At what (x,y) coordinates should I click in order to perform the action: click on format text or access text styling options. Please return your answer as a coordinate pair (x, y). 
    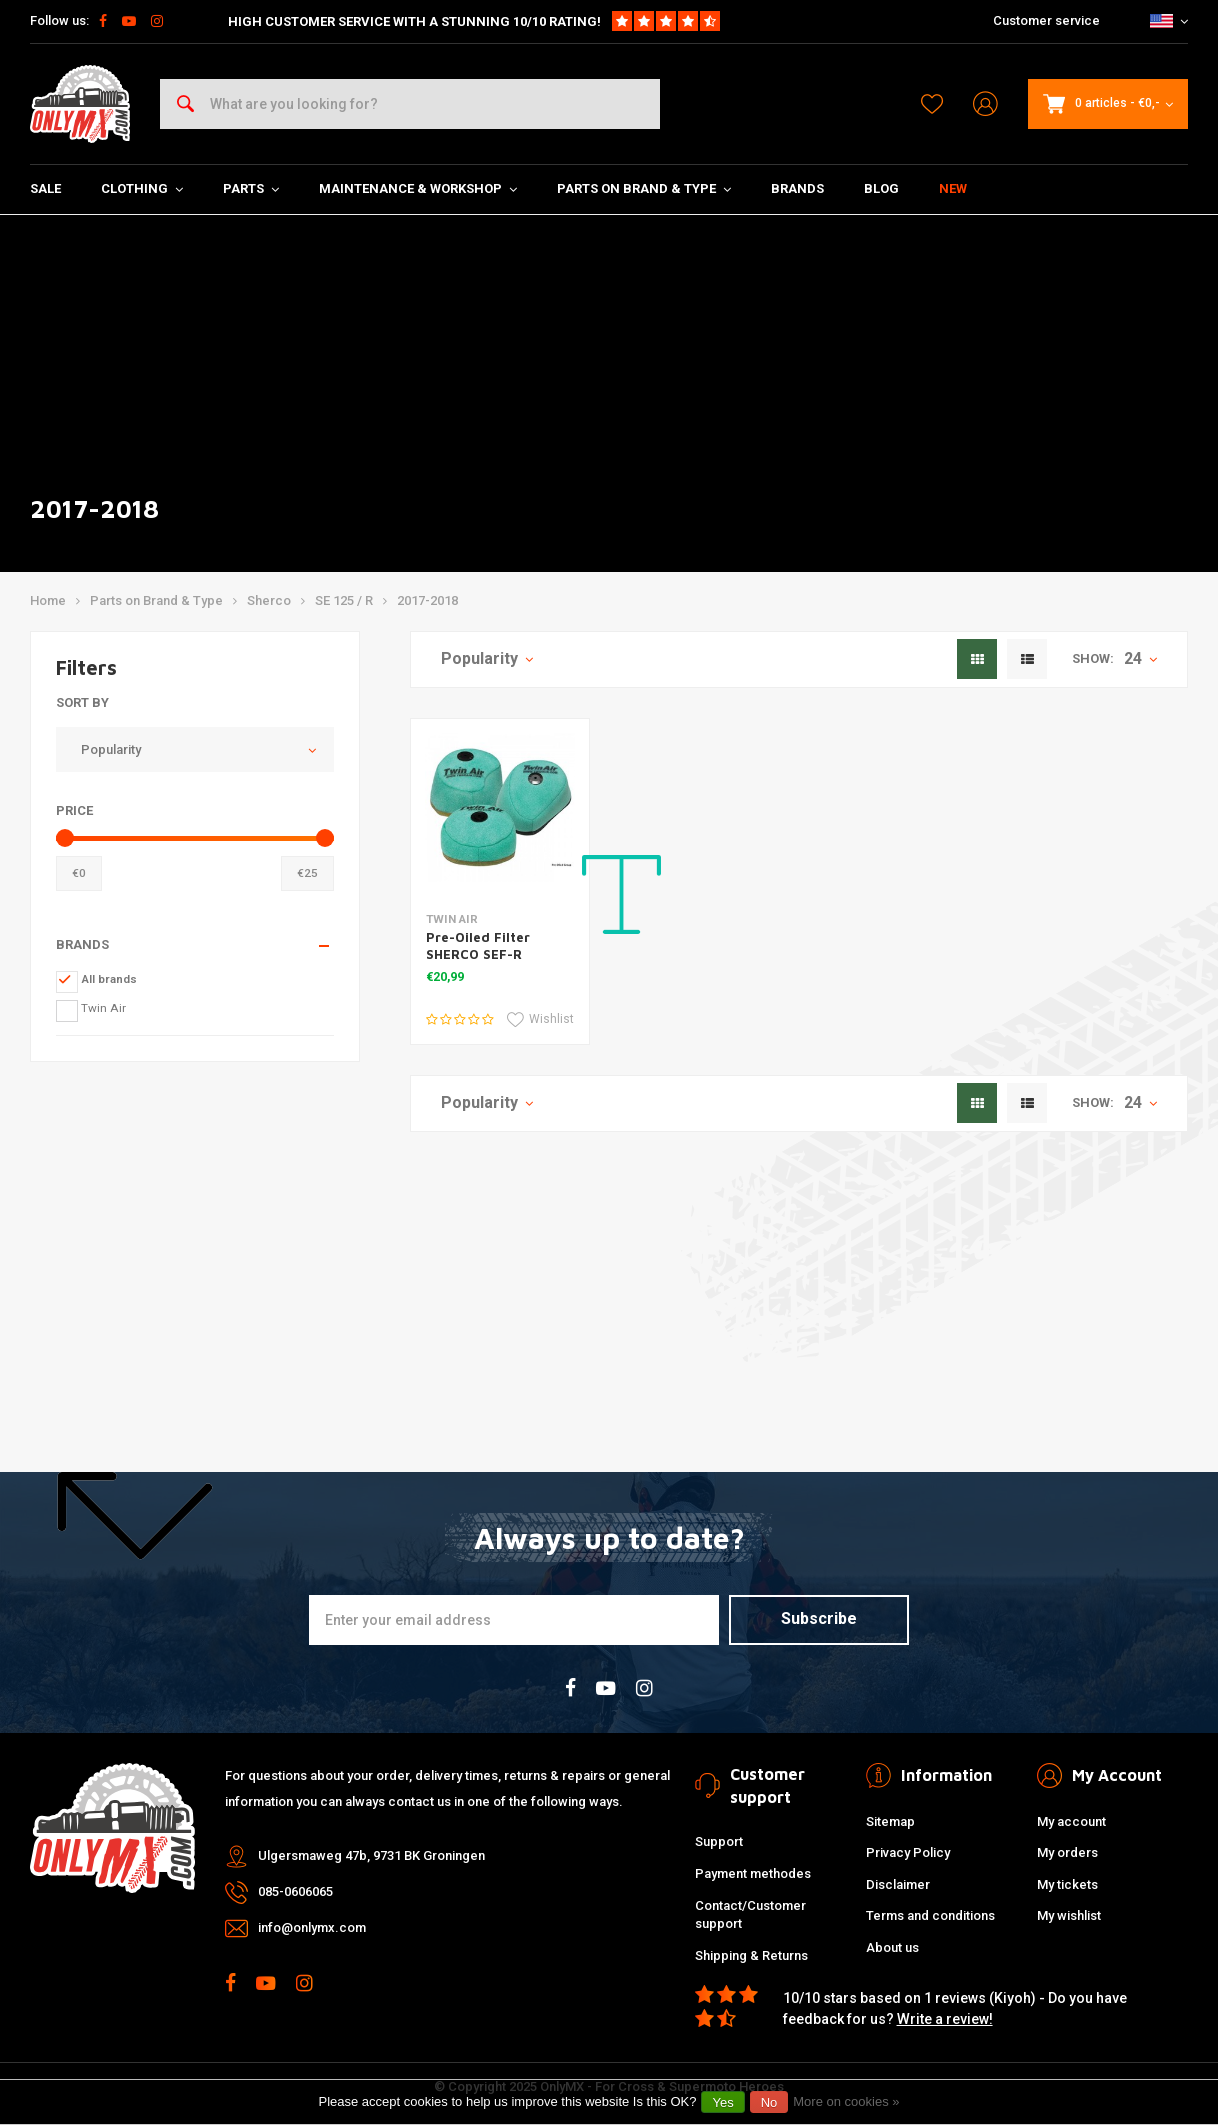
    Looking at the image, I should click on (621, 894).